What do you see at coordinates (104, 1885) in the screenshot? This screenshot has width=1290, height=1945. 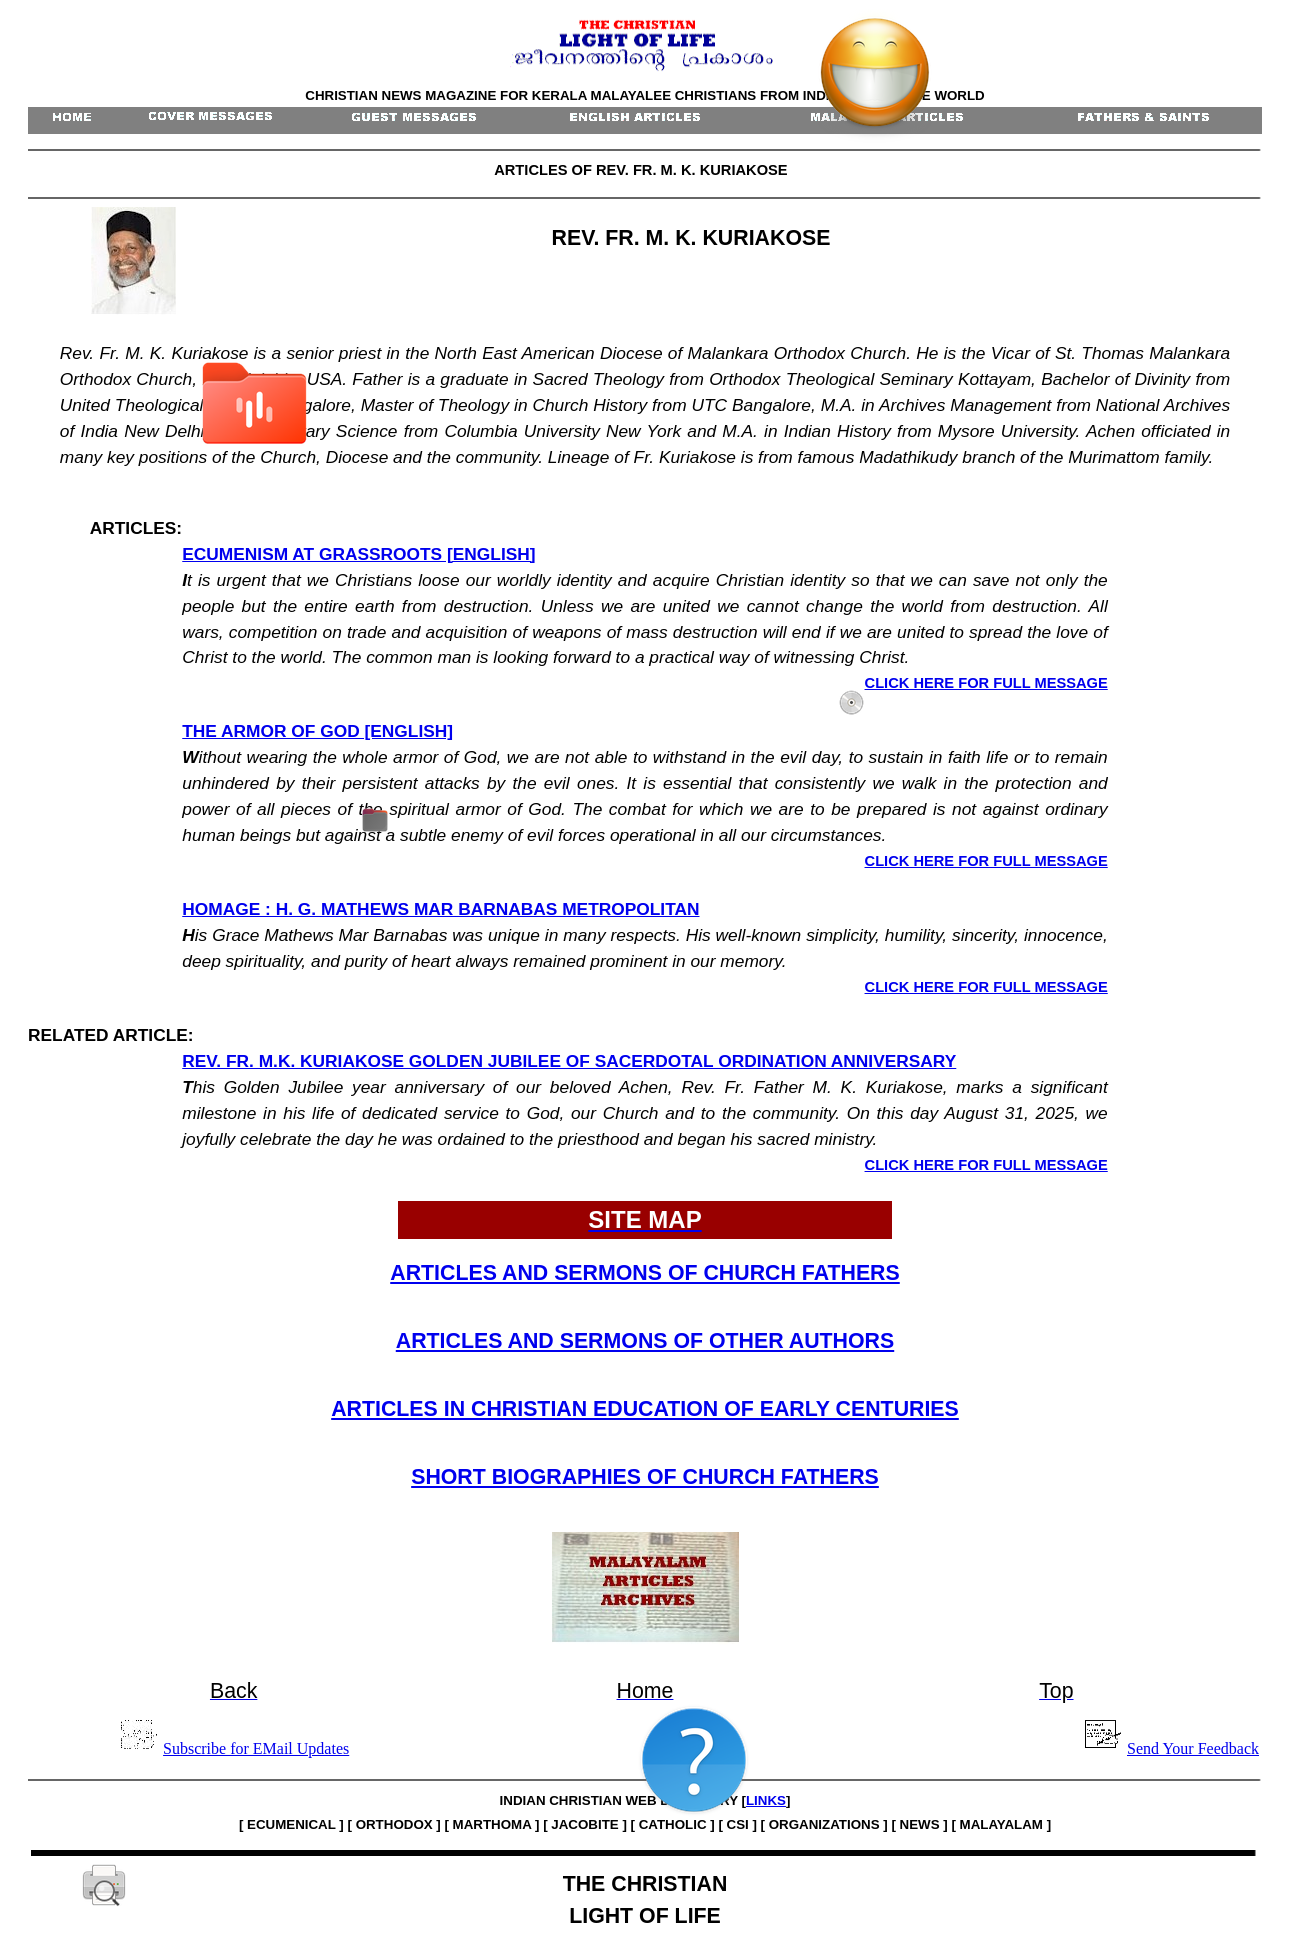 I see `preview document before printing` at bounding box center [104, 1885].